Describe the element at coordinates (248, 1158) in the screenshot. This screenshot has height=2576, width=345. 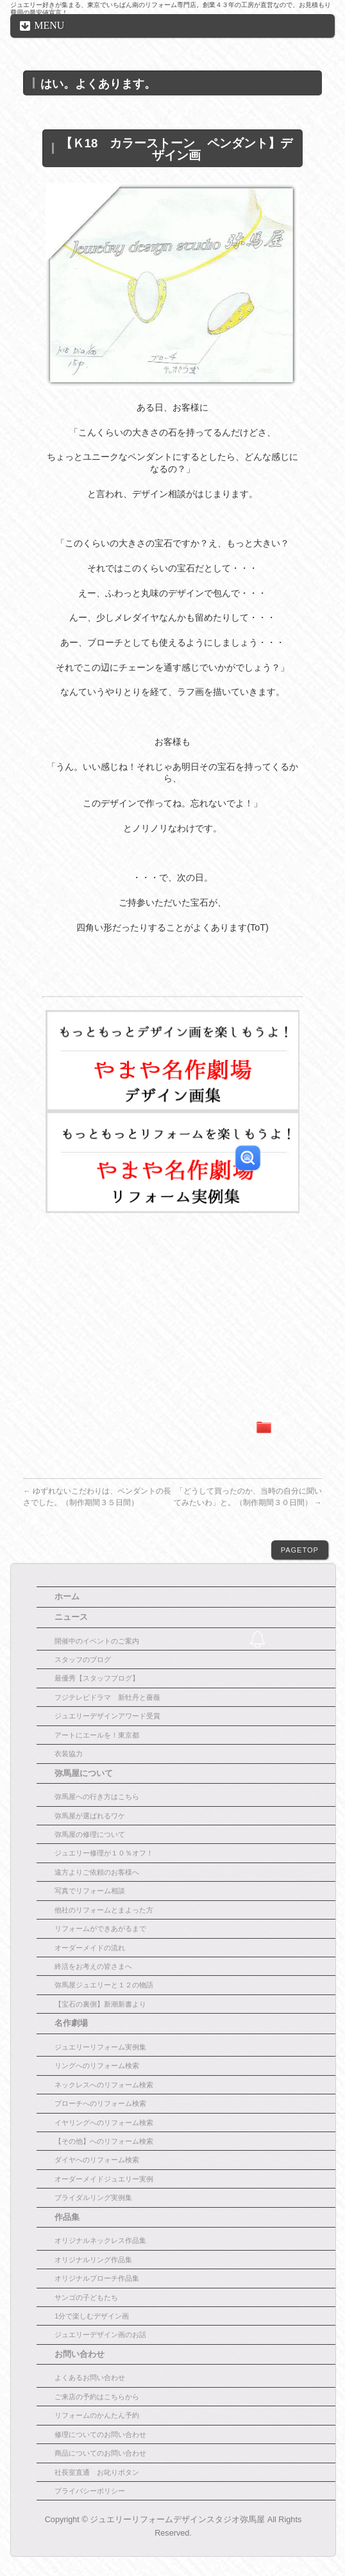
I see `open baloo file search preferences` at that location.